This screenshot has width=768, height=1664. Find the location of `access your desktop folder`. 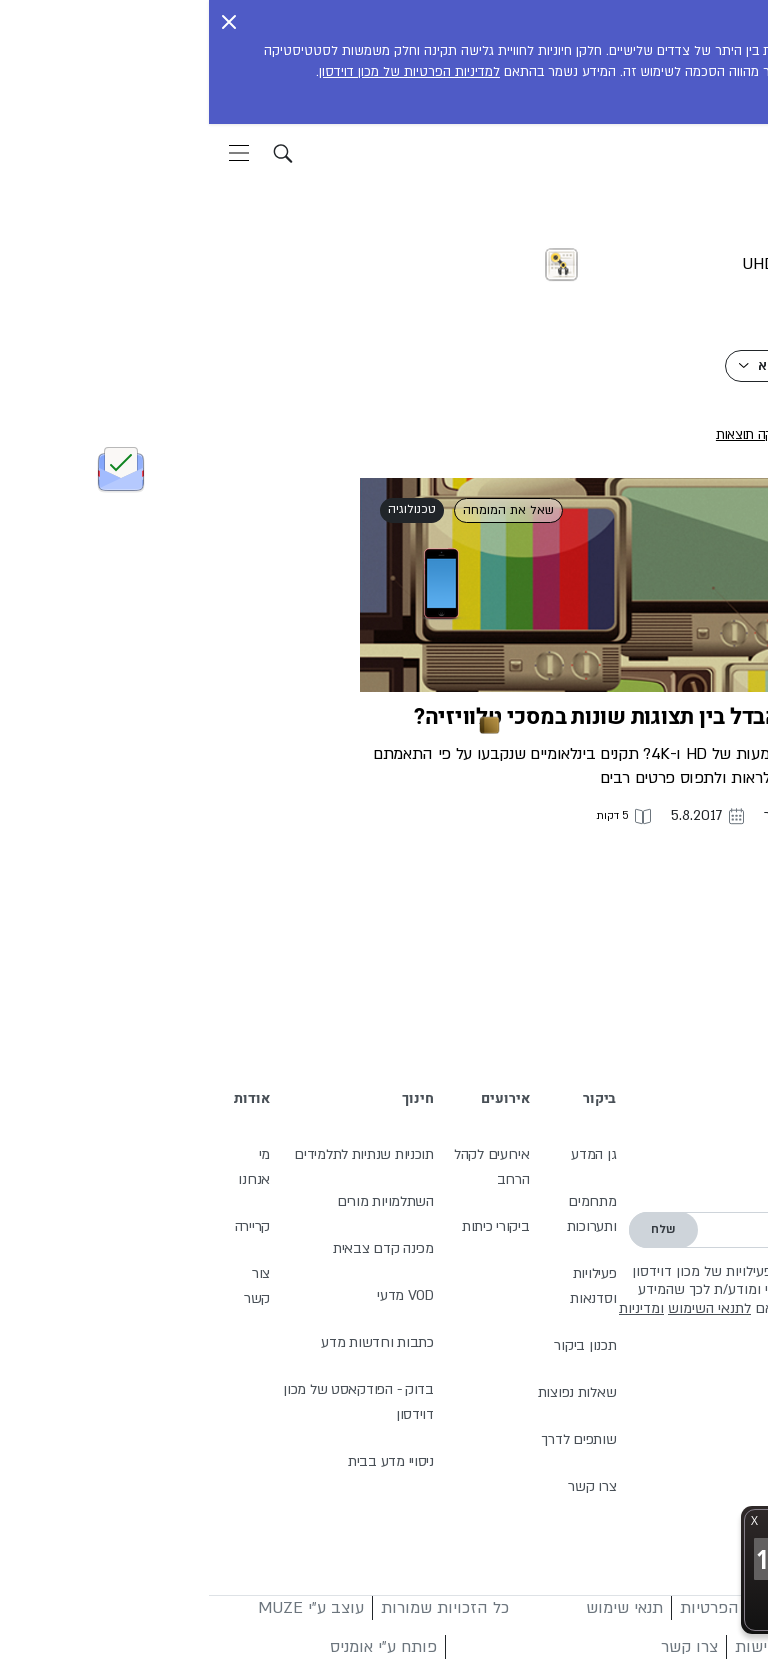

access your desktop folder is located at coordinates (489, 724).